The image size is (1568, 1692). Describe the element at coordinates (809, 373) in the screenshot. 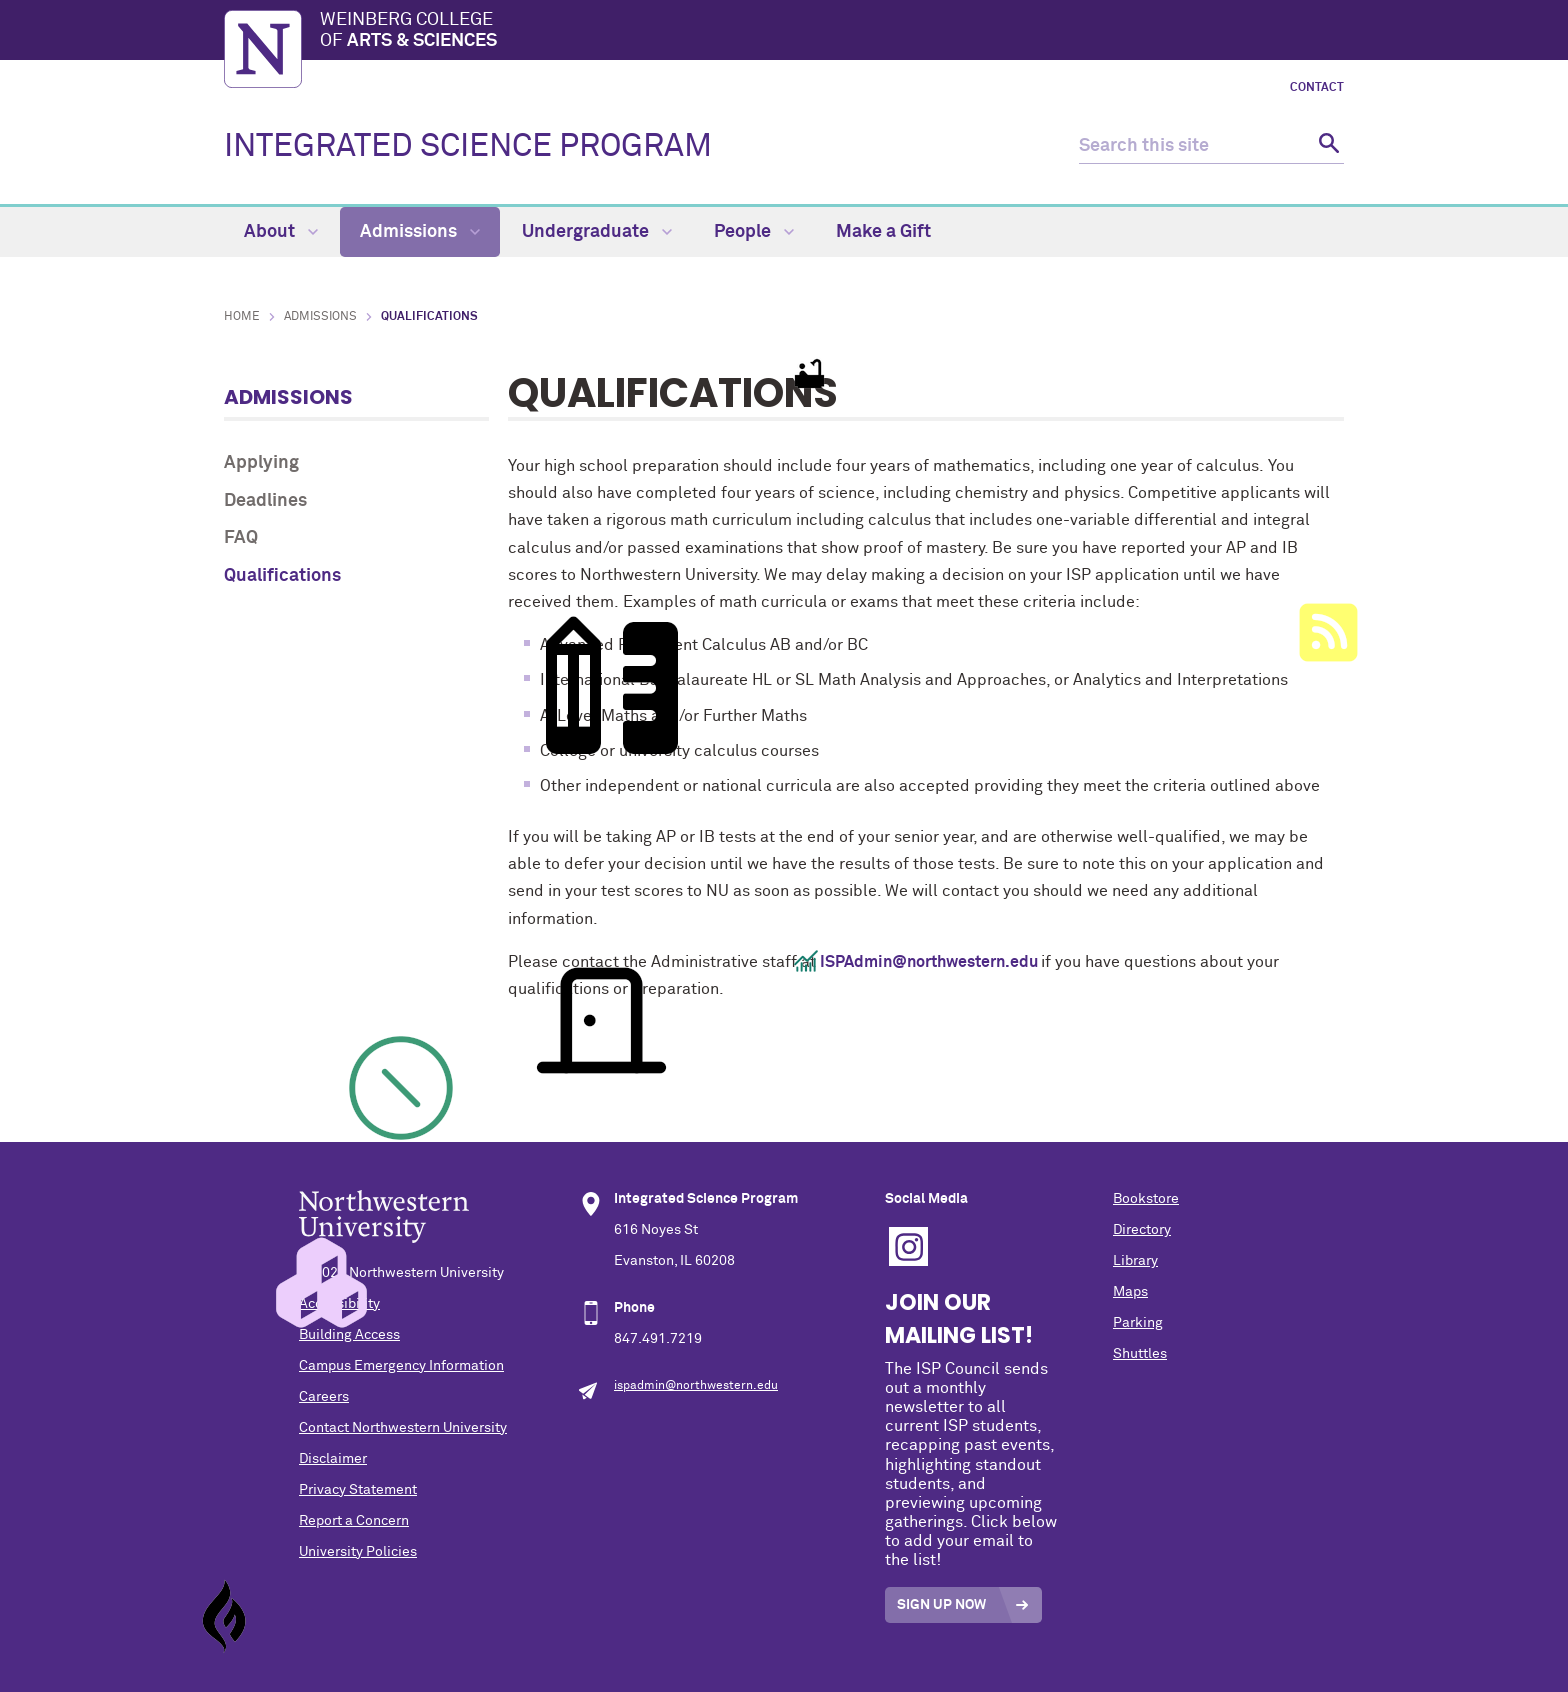

I see `indicates bathroom amenities available` at that location.